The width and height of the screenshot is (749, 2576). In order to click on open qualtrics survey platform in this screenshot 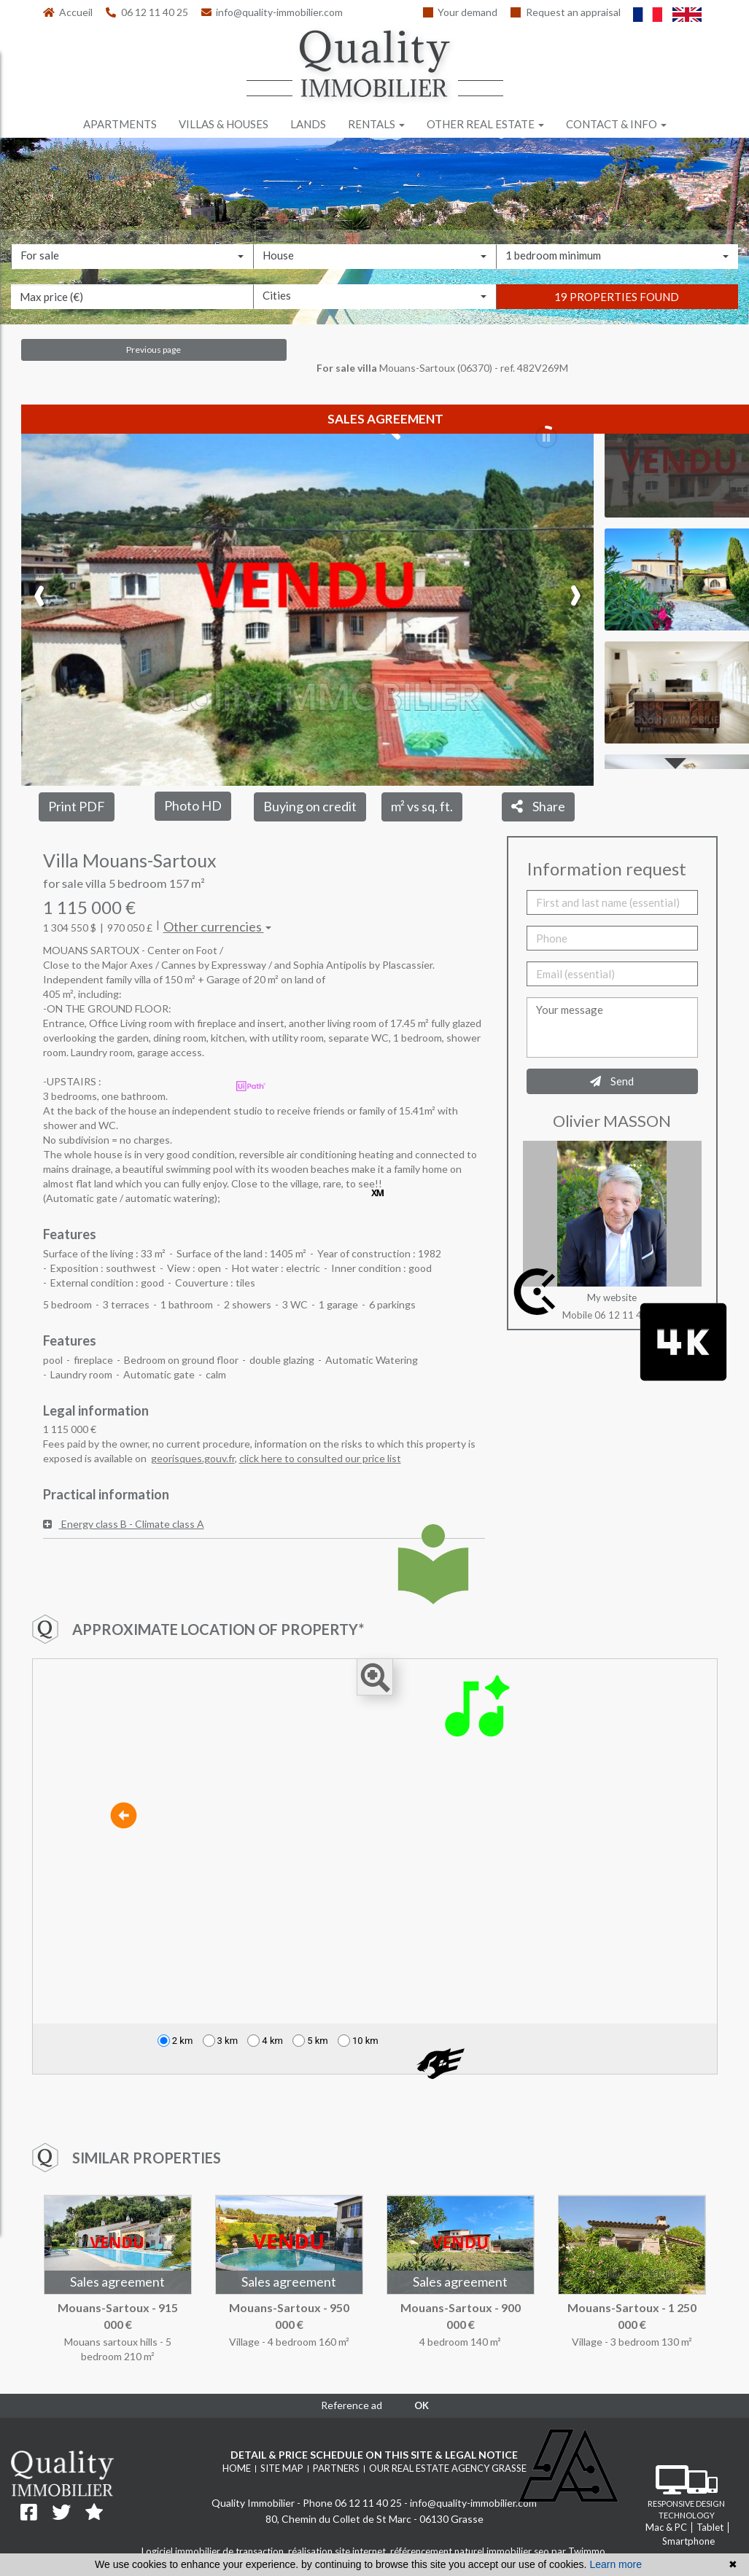, I will do `click(377, 1193)`.